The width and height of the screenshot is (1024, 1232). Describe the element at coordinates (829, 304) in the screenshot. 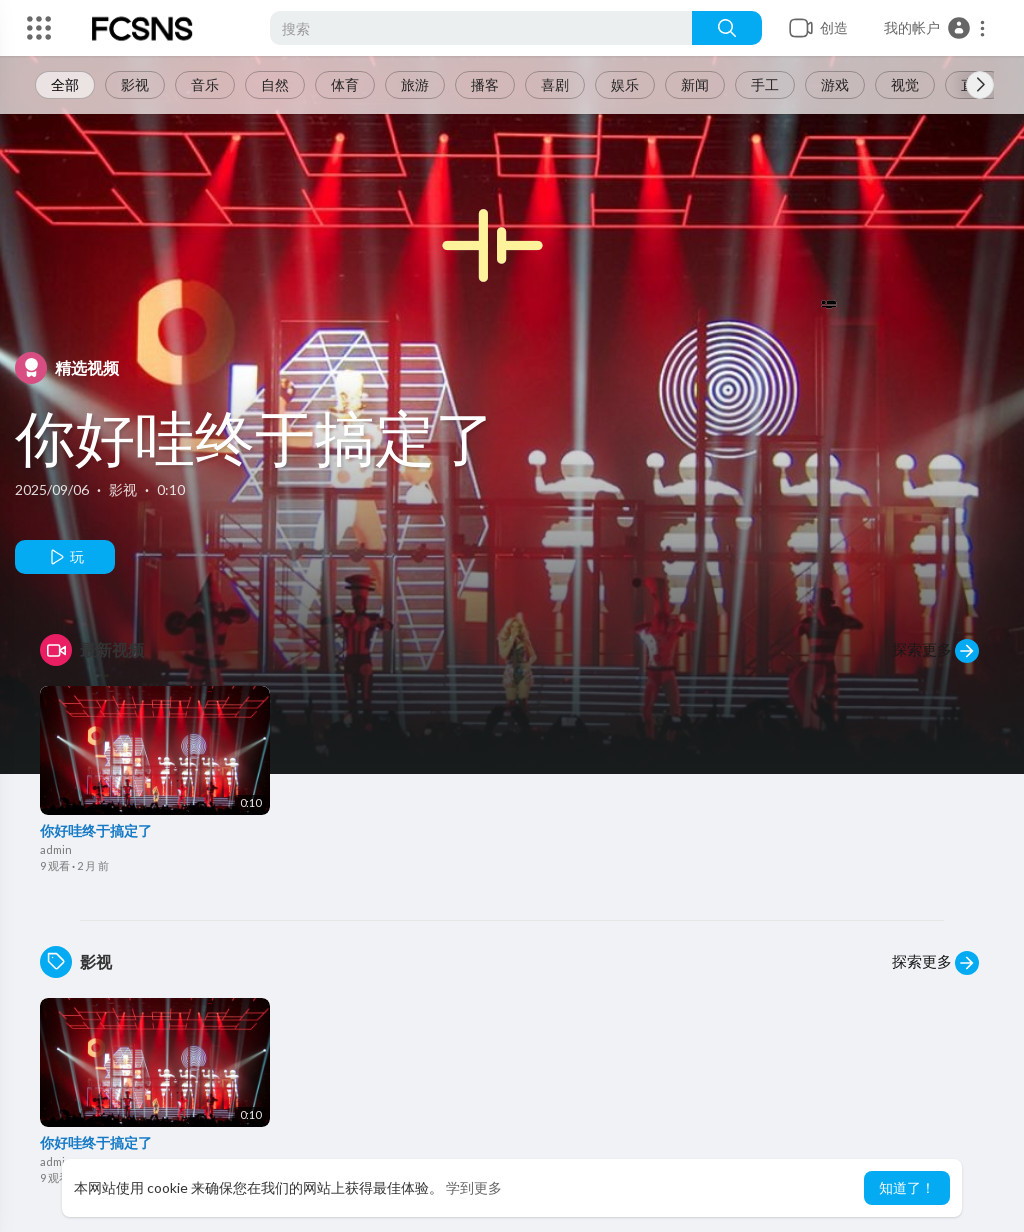

I see `indicates flat-bed seat available on flight` at that location.